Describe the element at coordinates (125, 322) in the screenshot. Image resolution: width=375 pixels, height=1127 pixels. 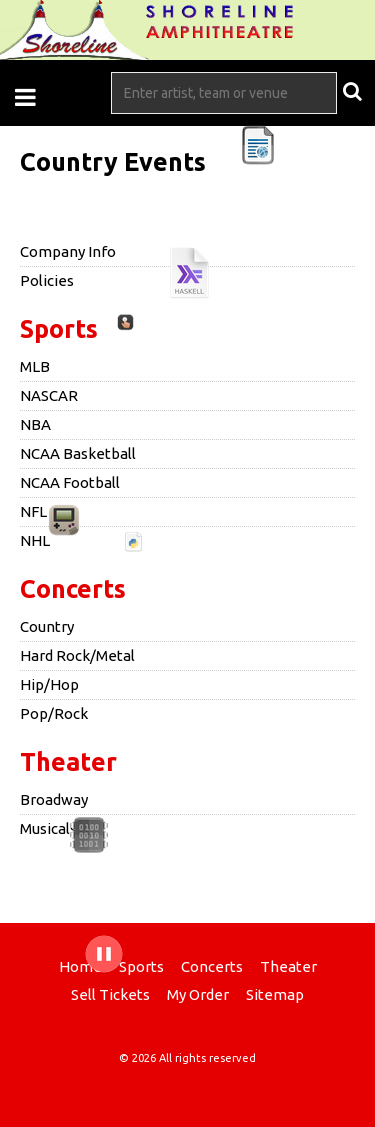
I see `configure touchscreen settings` at that location.